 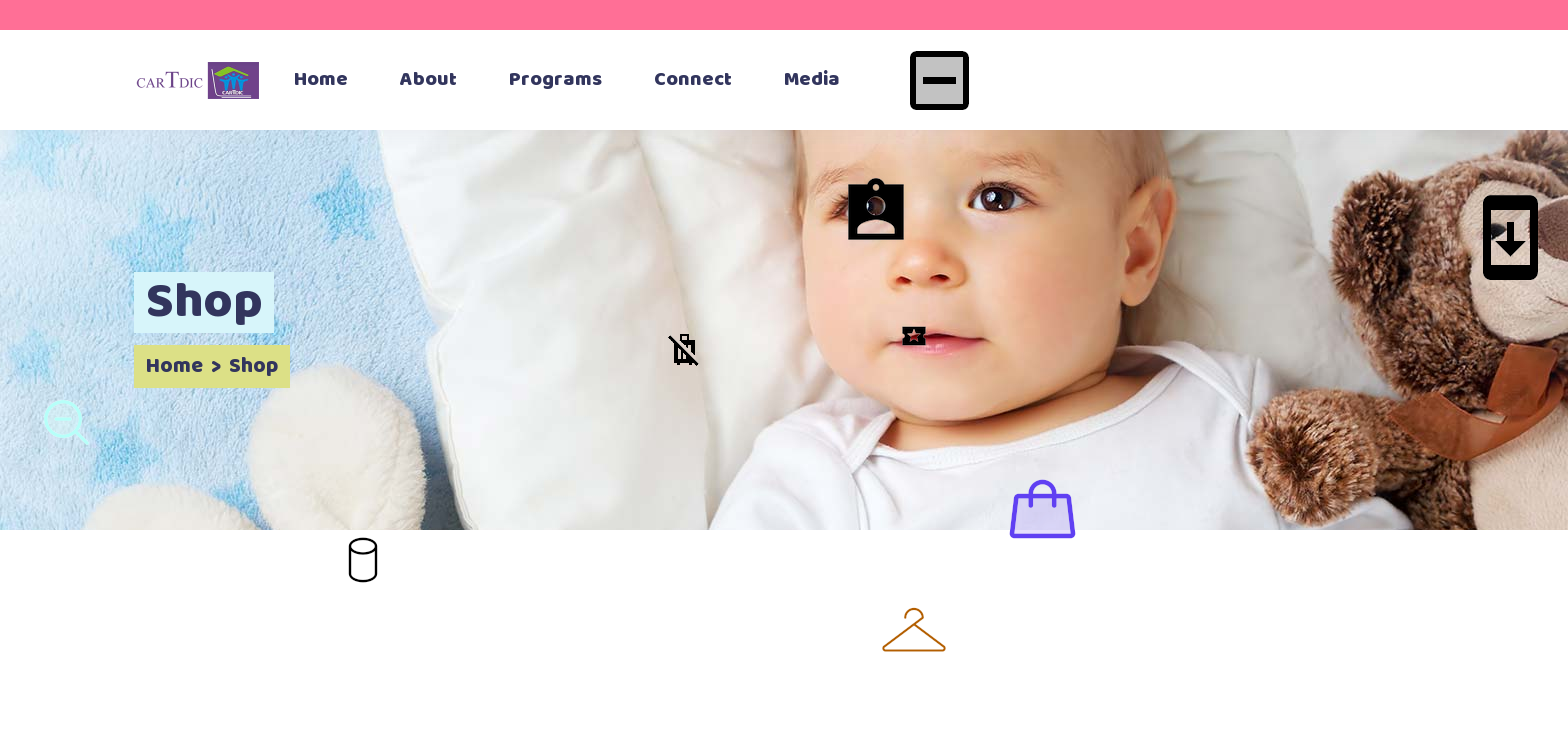 I want to click on no luggage allowed in this area, so click(x=684, y=349).